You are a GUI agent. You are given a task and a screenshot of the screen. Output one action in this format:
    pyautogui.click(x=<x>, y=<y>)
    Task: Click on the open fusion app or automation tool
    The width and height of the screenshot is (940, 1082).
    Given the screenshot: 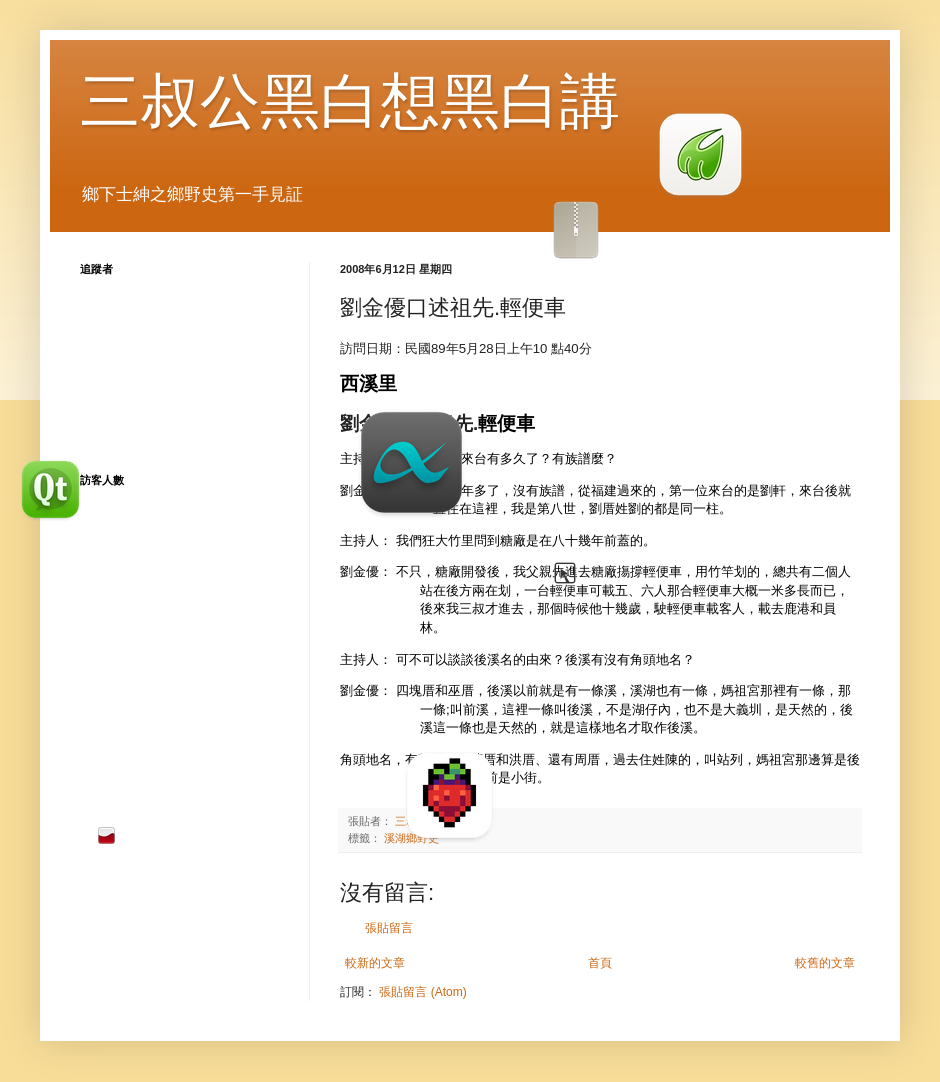 What is the action you would take?
    pyautogui.click(x=565, y=573)
    